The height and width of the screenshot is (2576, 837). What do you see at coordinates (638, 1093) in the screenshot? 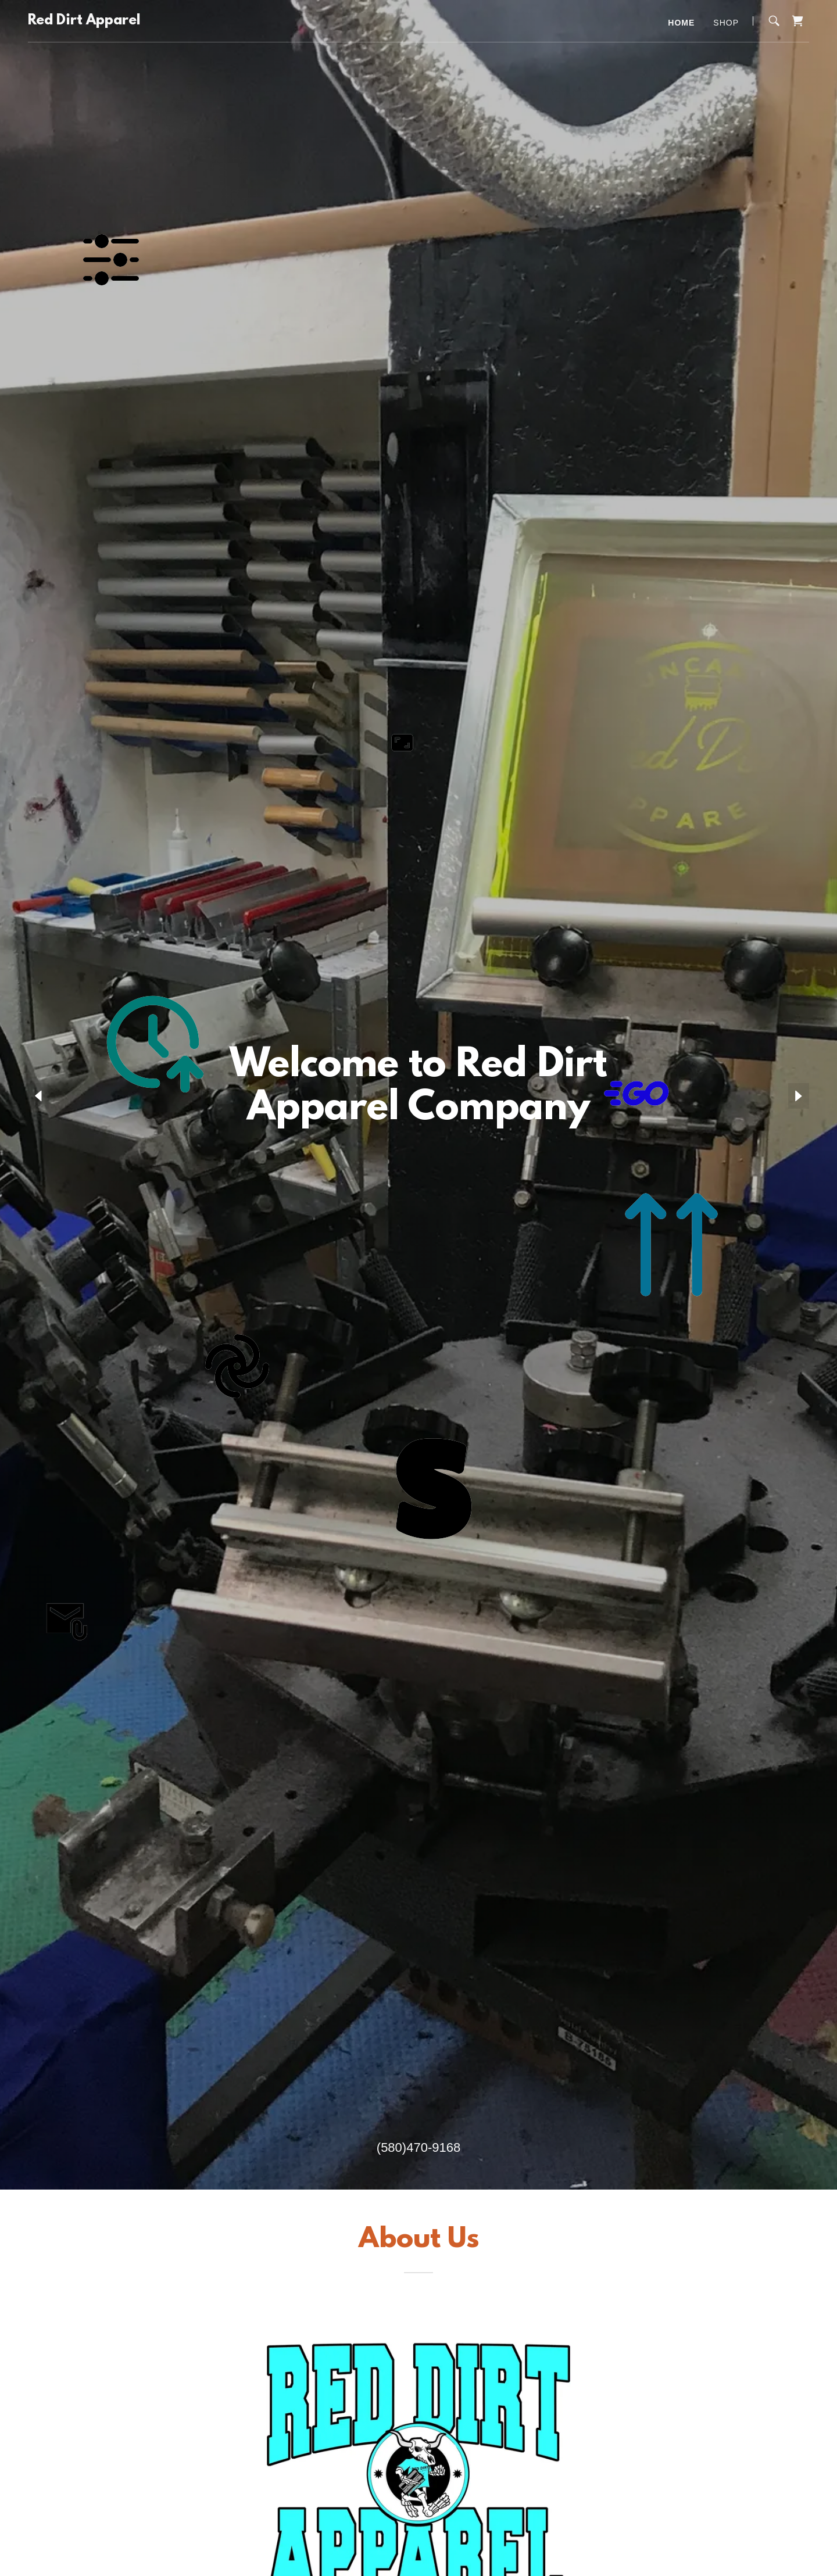
I see `go programming language logo` at bounding box center [638, 1093].